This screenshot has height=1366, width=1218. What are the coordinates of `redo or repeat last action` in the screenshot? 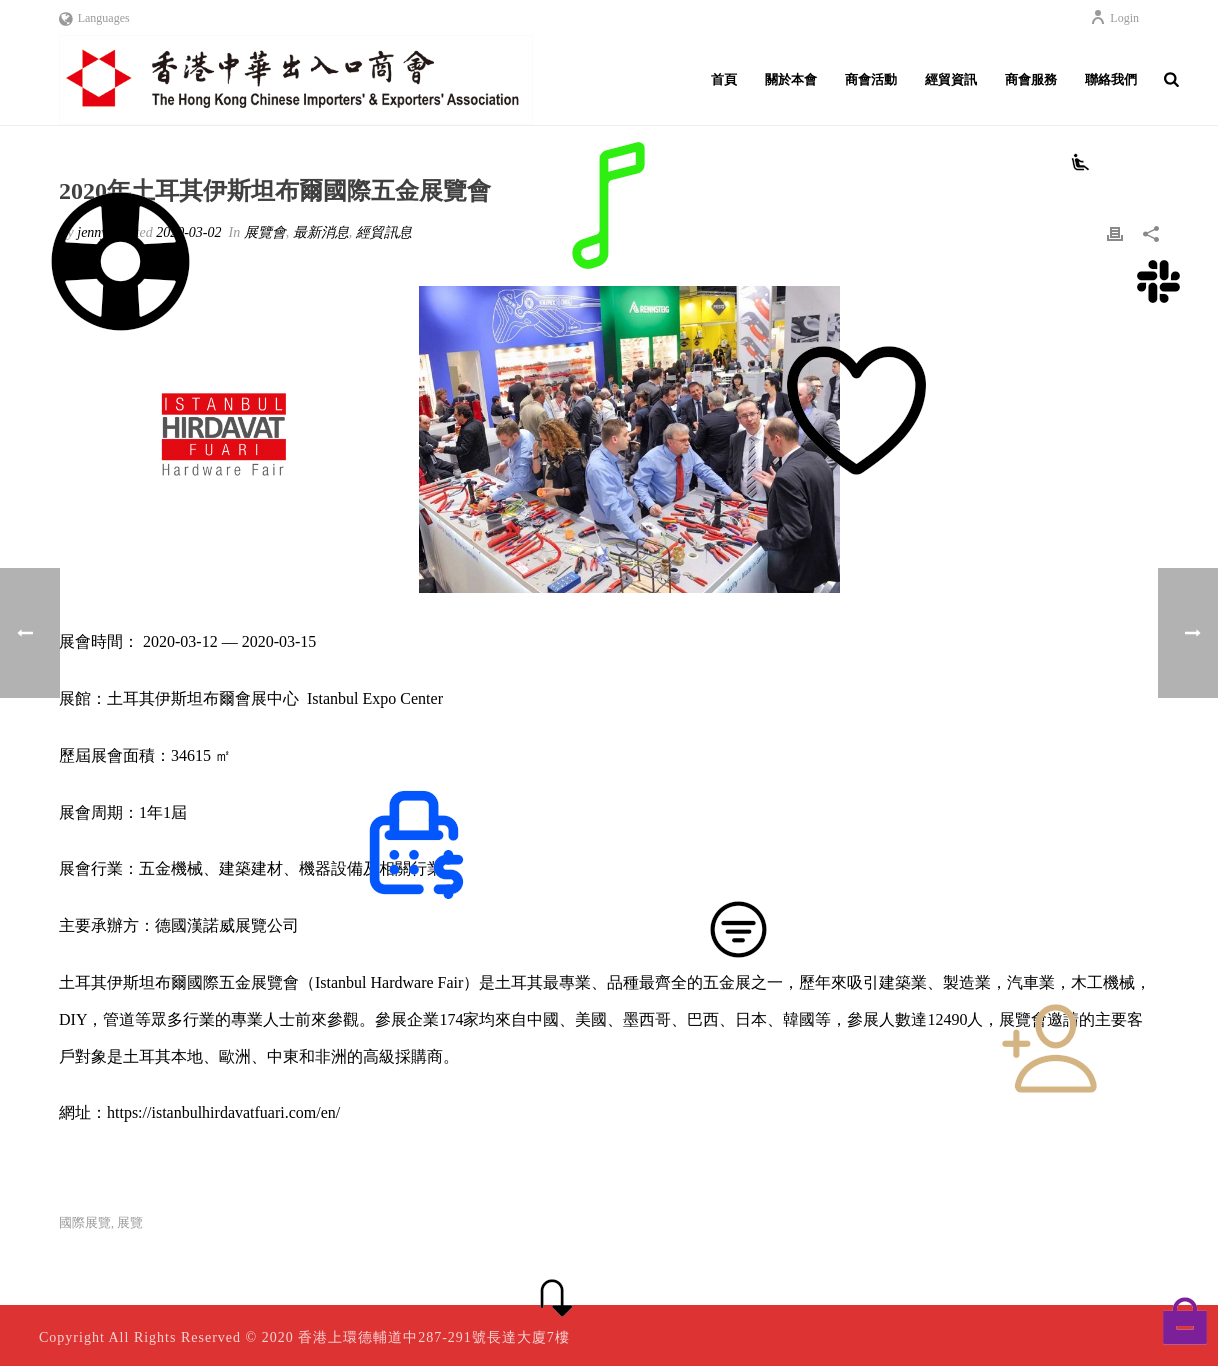 It's located at (555, 1298).